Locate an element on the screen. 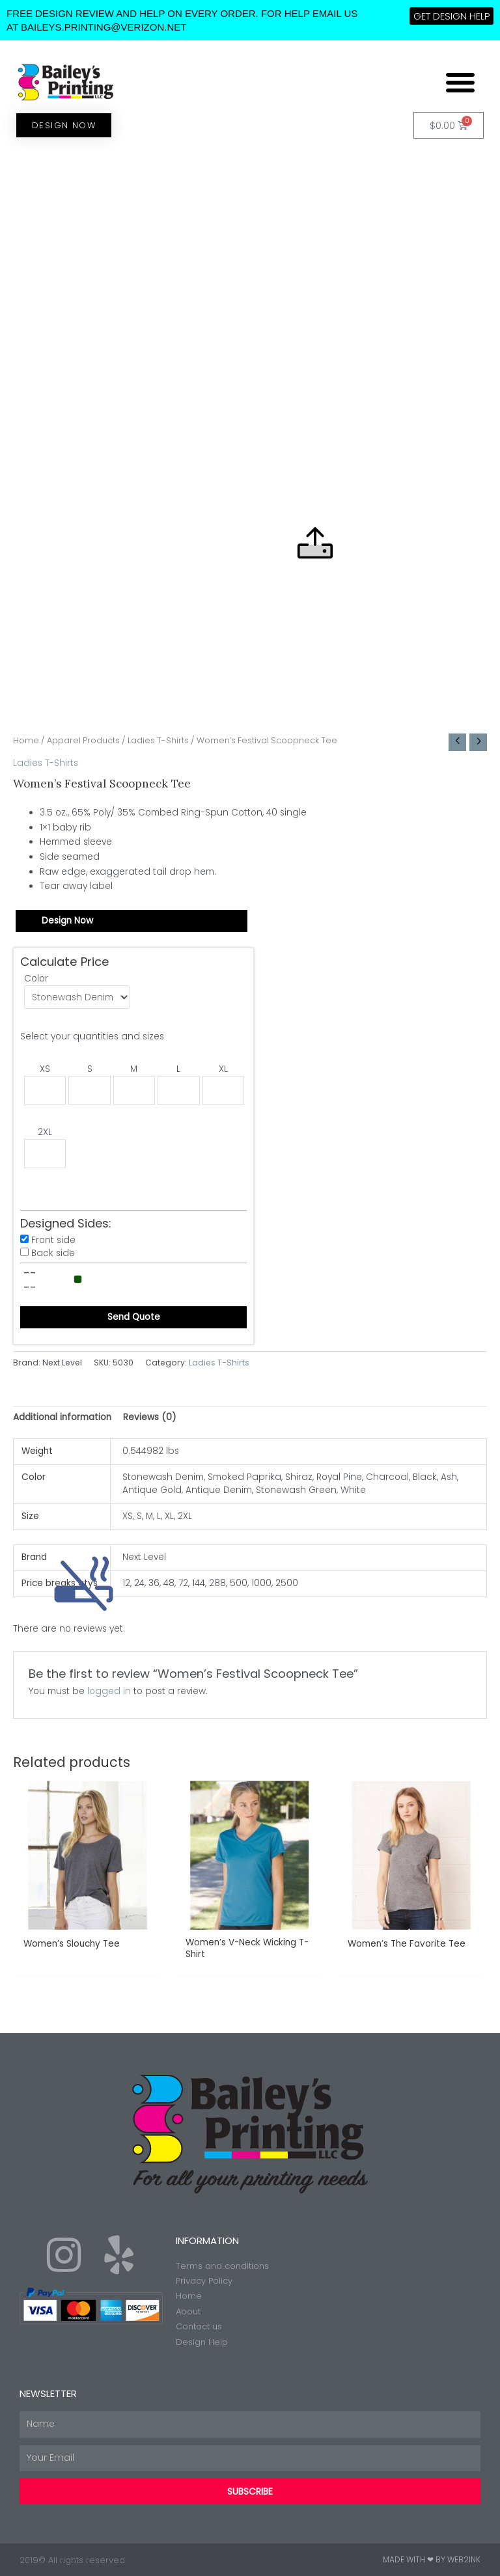  no smoking area indicator is located at coordinates (83, 1585).